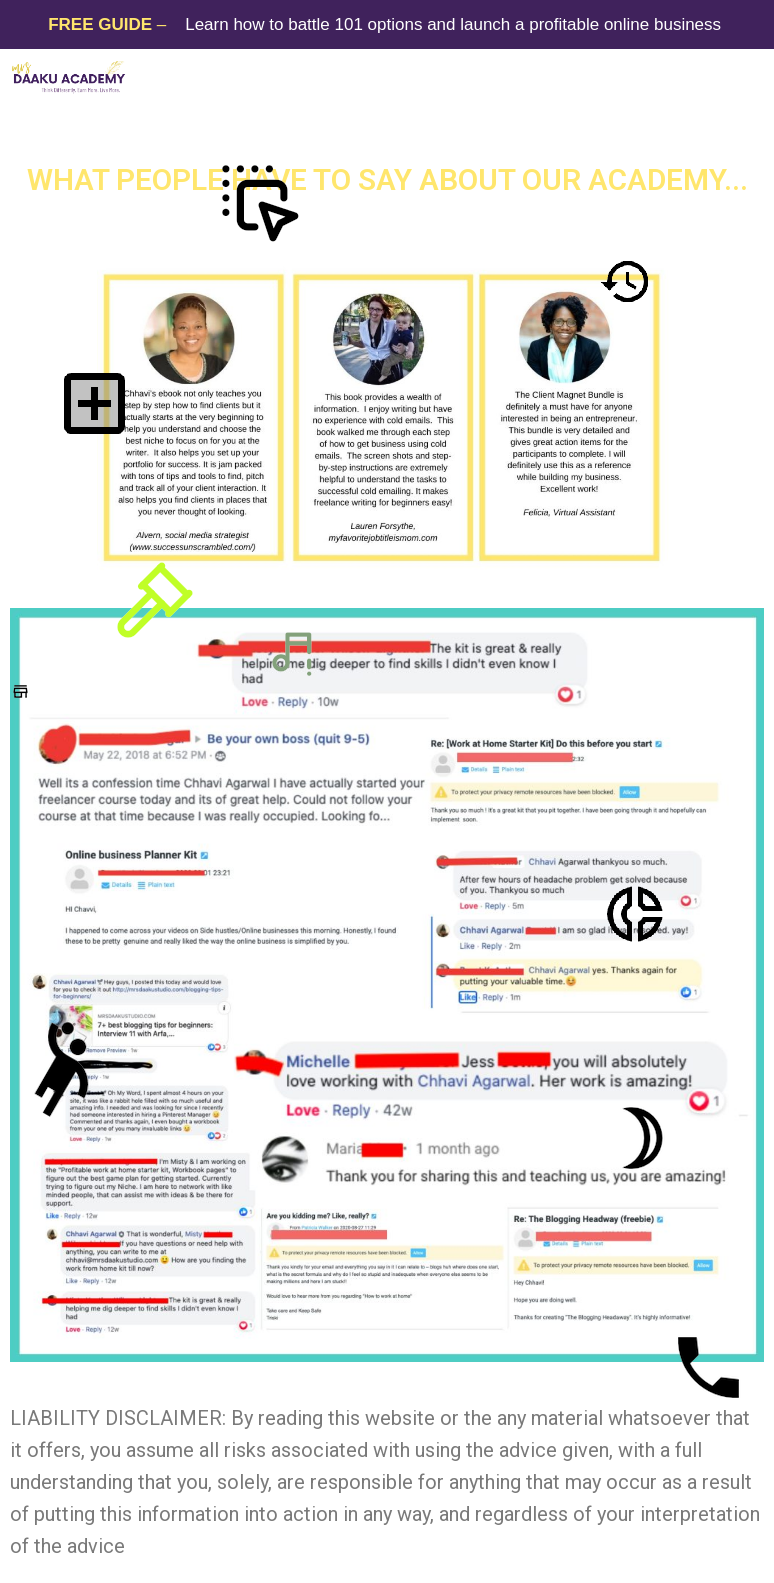  I want to click on access handball sports content, so click(61, 1067).